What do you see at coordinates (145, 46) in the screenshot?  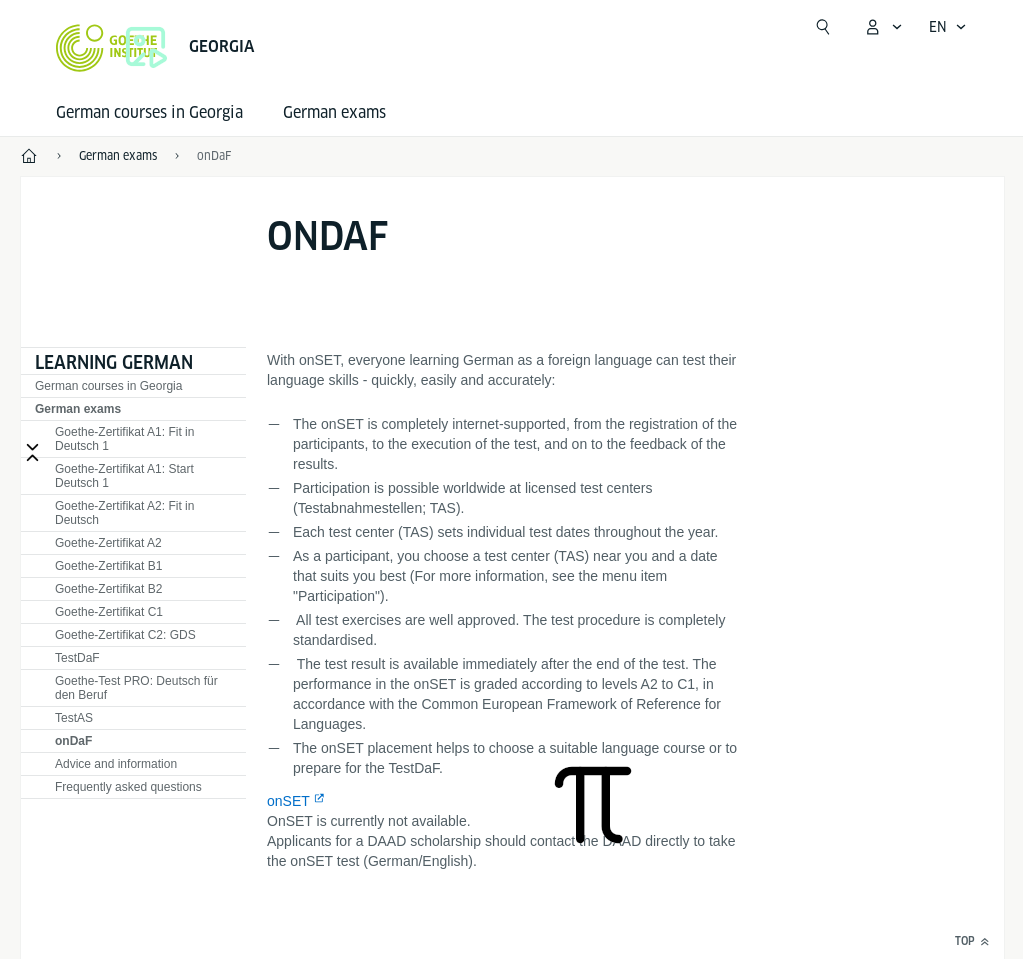 I see `play a slideshow or image gallery` at bounding box center [145, 46].